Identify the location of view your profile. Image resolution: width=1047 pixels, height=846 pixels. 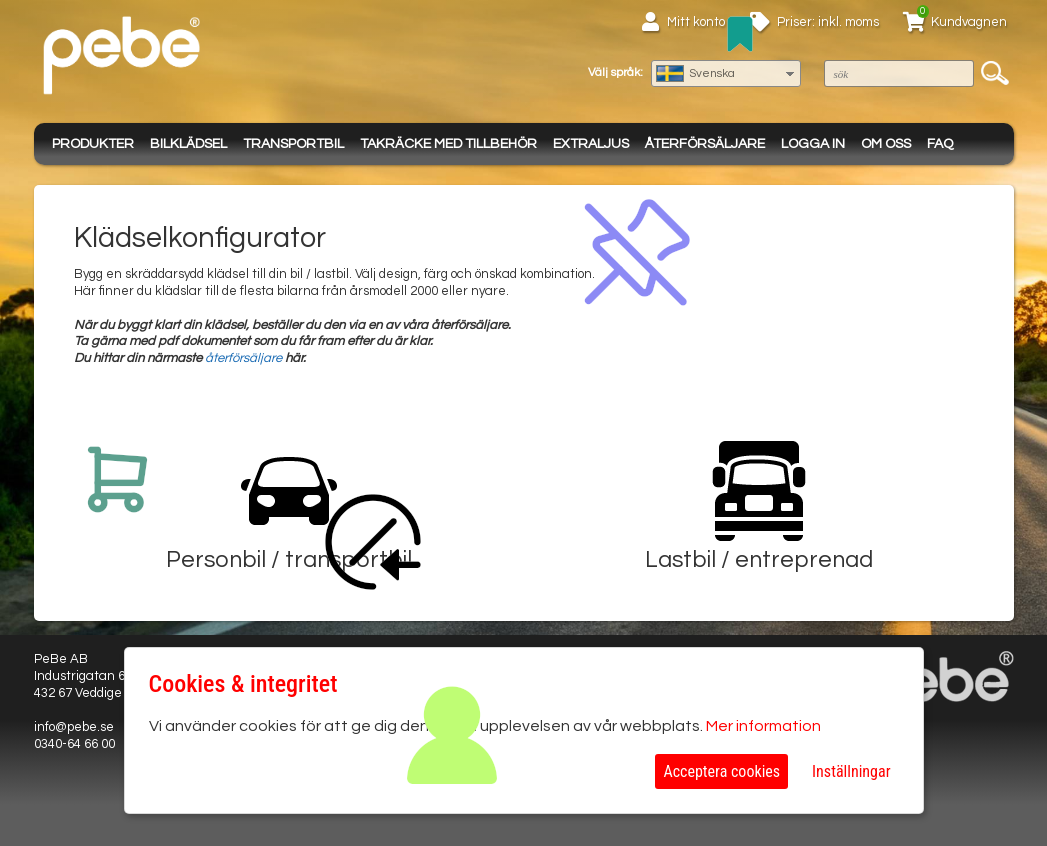
(452, 739).